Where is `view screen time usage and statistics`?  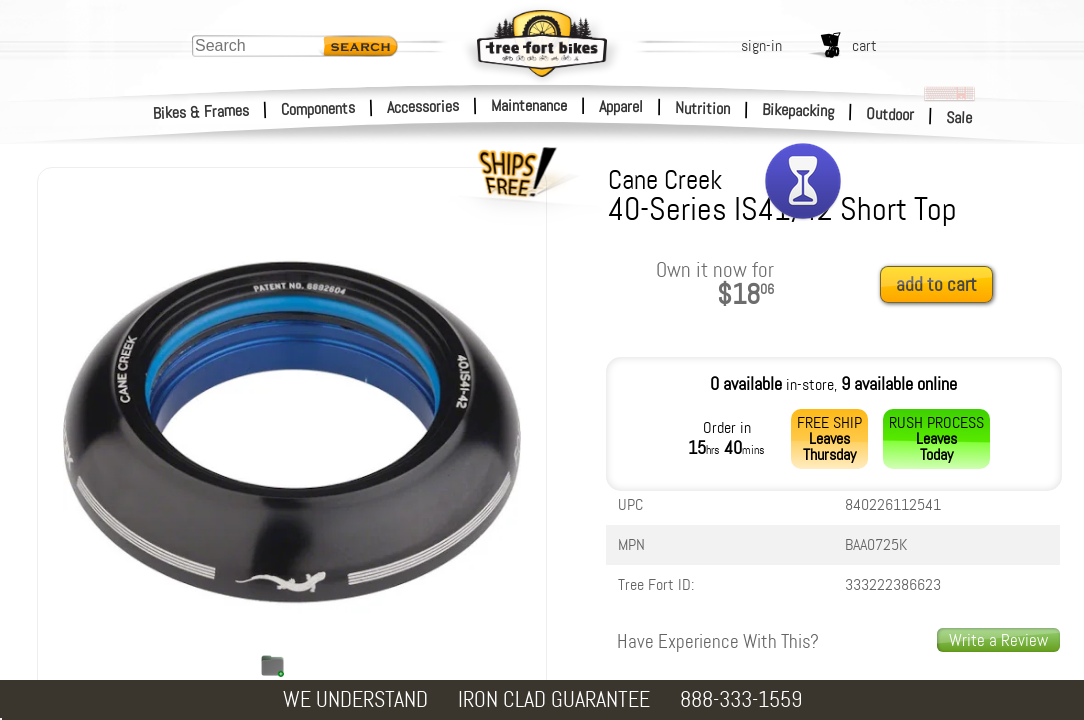 view screen time usage and statistics is located at coordinates (803, 181).